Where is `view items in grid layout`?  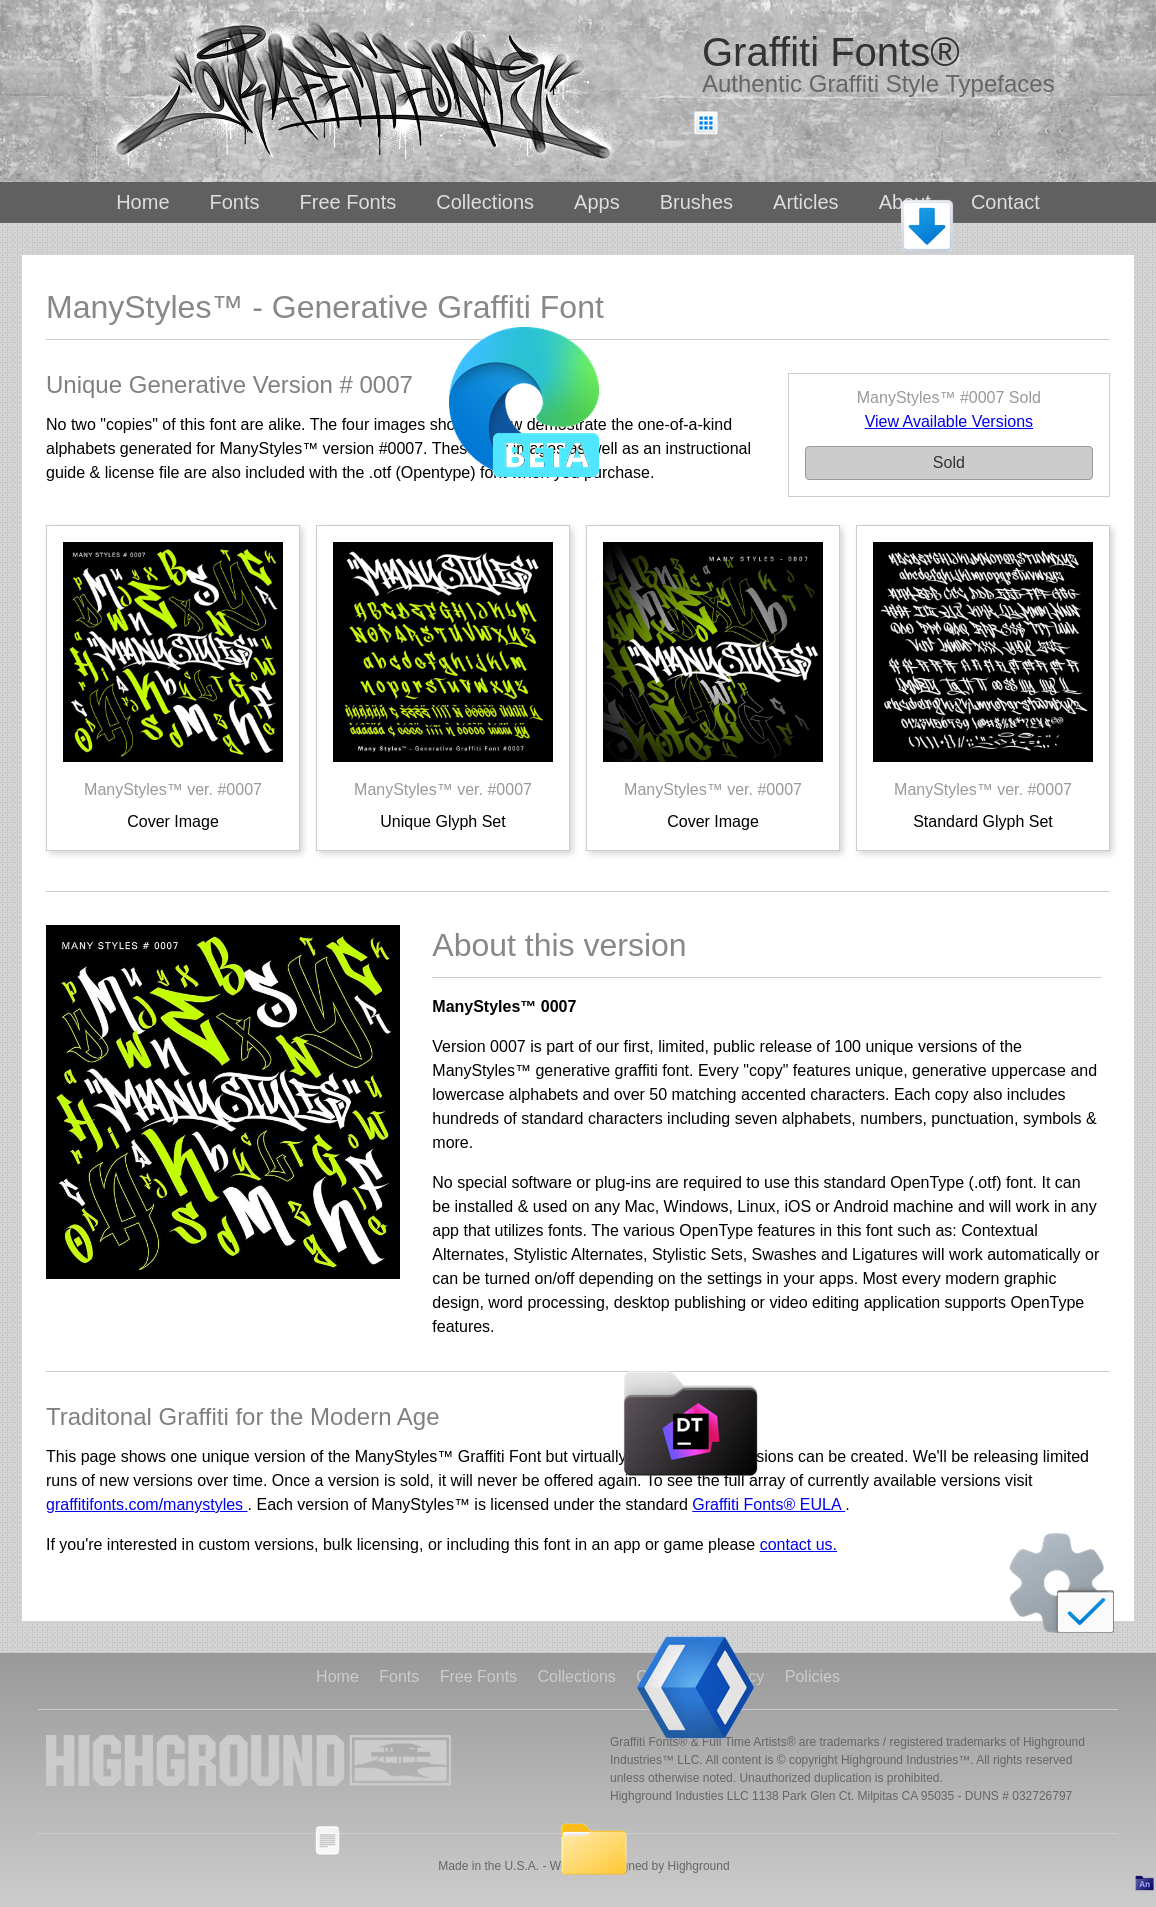 view items in grid layout is located at coordinates (706, 123).